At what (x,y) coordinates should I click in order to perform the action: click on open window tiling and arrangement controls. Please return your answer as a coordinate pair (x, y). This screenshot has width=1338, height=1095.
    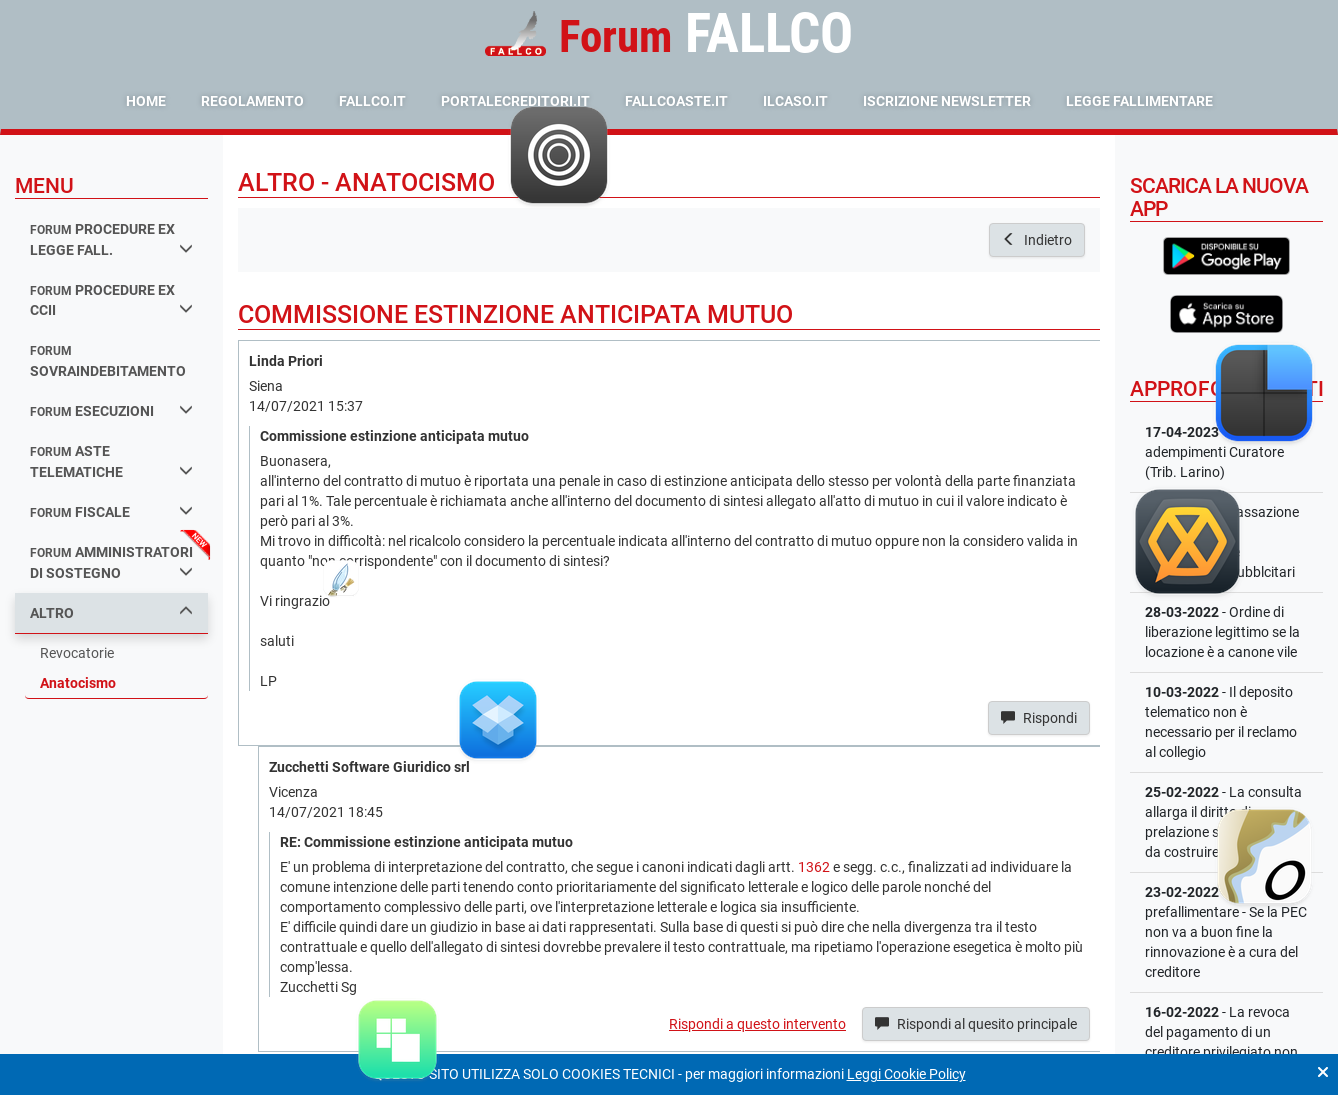
    Looking at the image, I should click on (397, 1039).